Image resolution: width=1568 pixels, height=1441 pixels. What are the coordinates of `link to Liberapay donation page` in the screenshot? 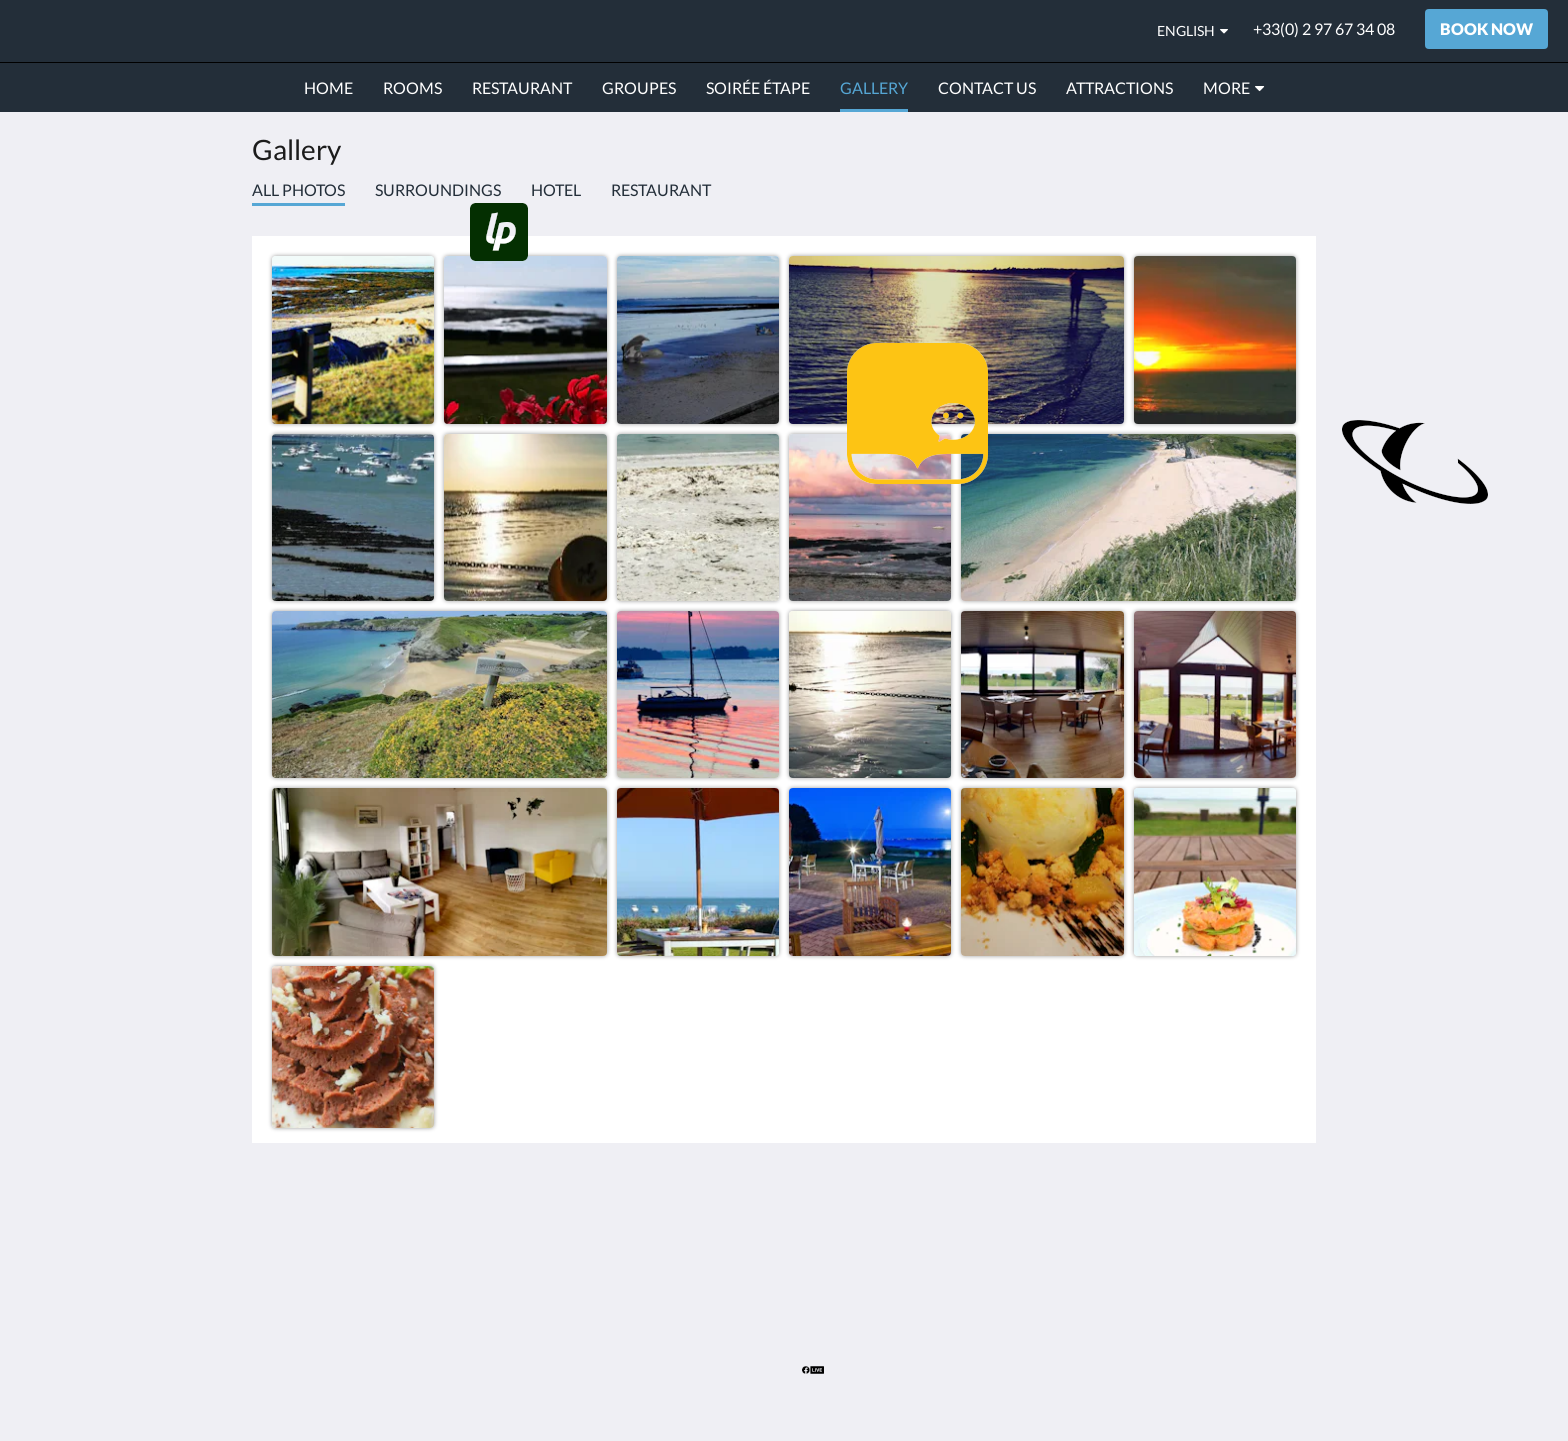 It's located at (499, 232).